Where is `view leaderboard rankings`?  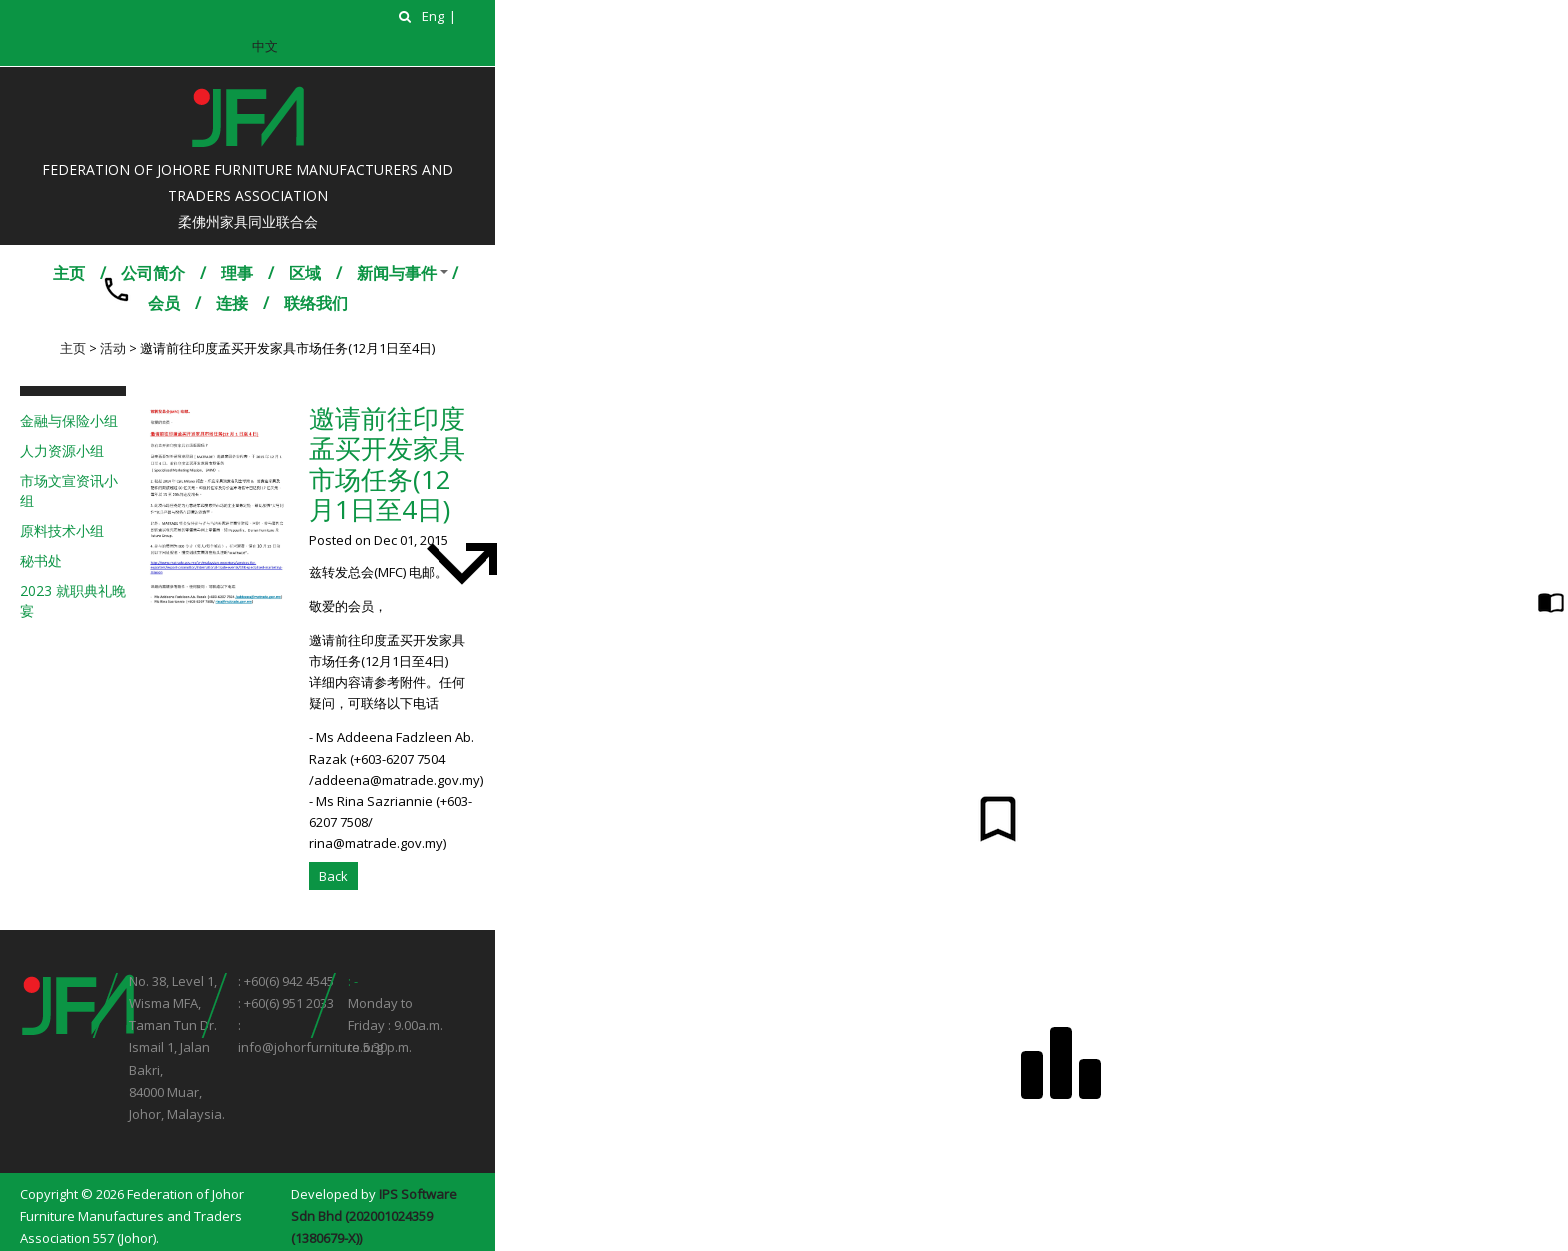
view leaderboard rankings is located at coordinates (1061, 1063).